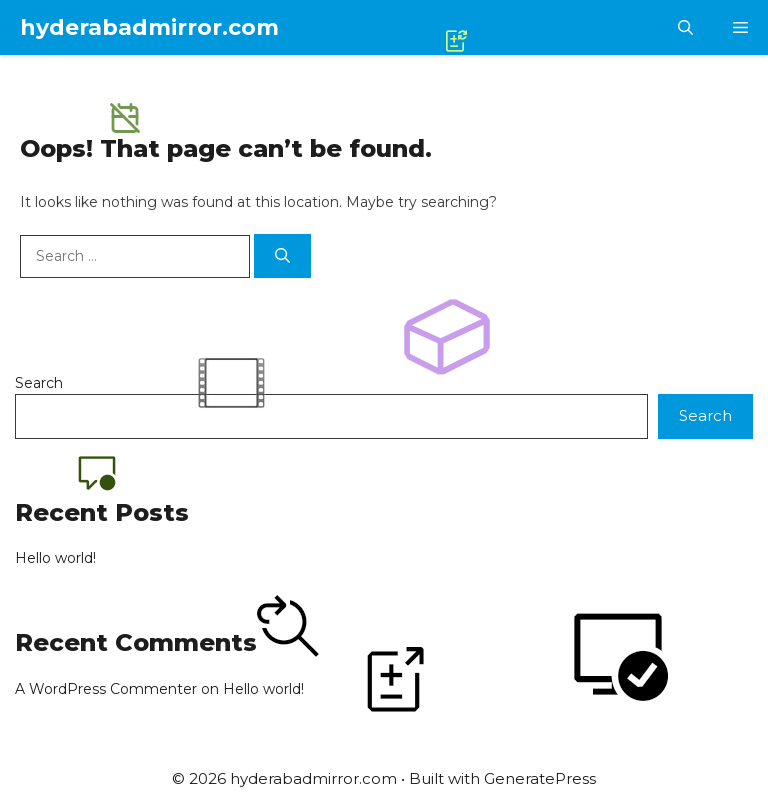 This screenshot has height=810, width=768. Describe the element at coordinates (125, 118) in the screenshot. I see `disable calendar or scheduling features` at that location.